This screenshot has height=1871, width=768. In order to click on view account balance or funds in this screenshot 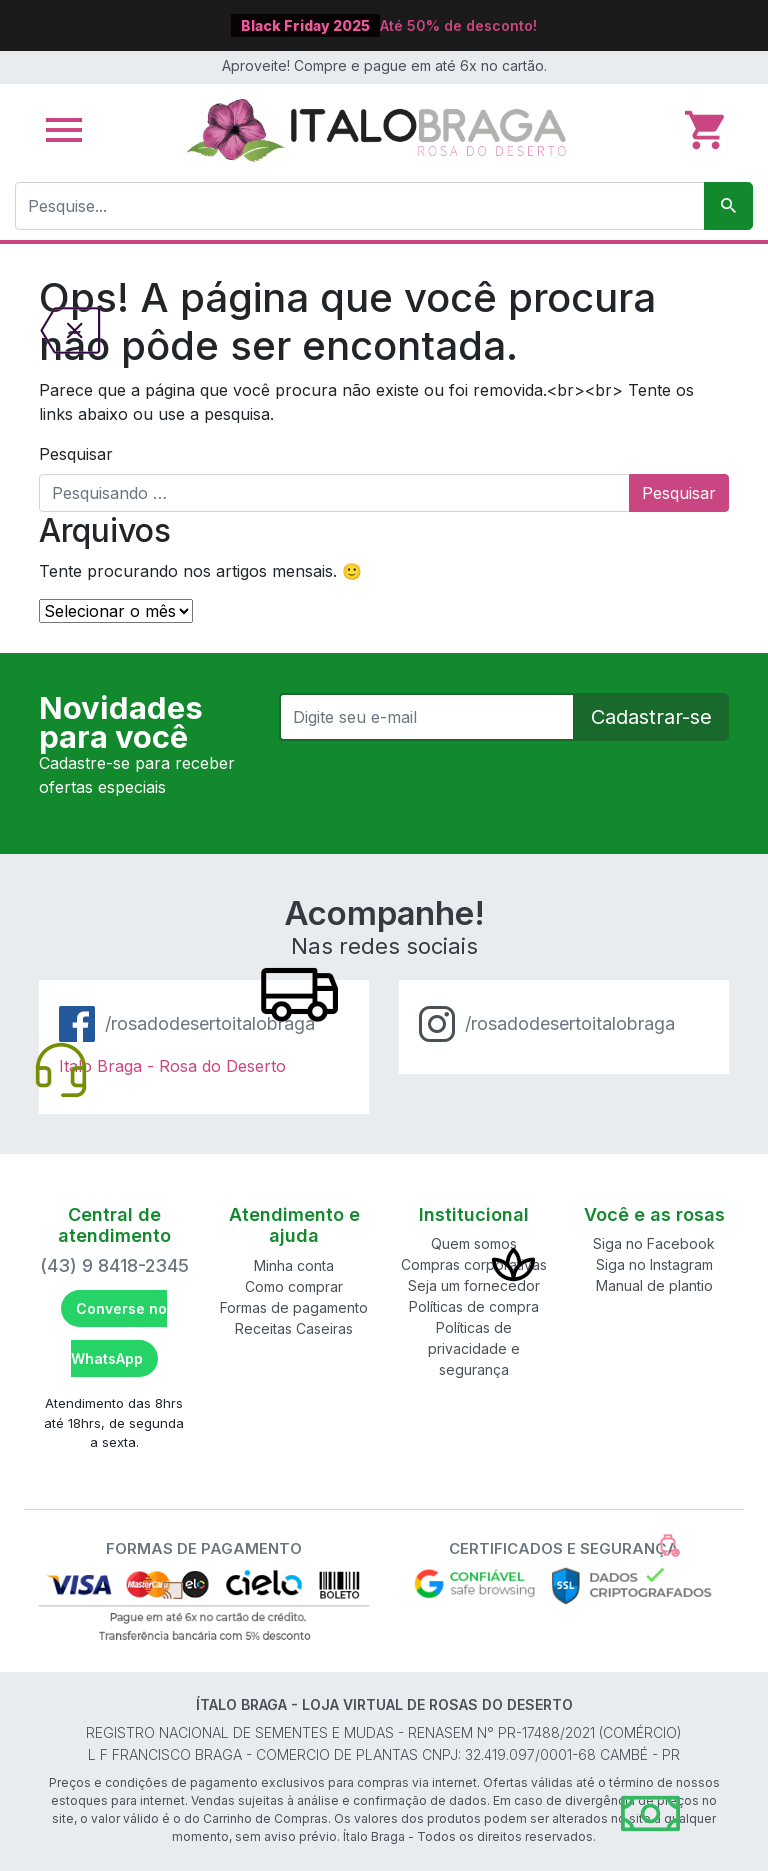, I will do `click(650, 1813)`.